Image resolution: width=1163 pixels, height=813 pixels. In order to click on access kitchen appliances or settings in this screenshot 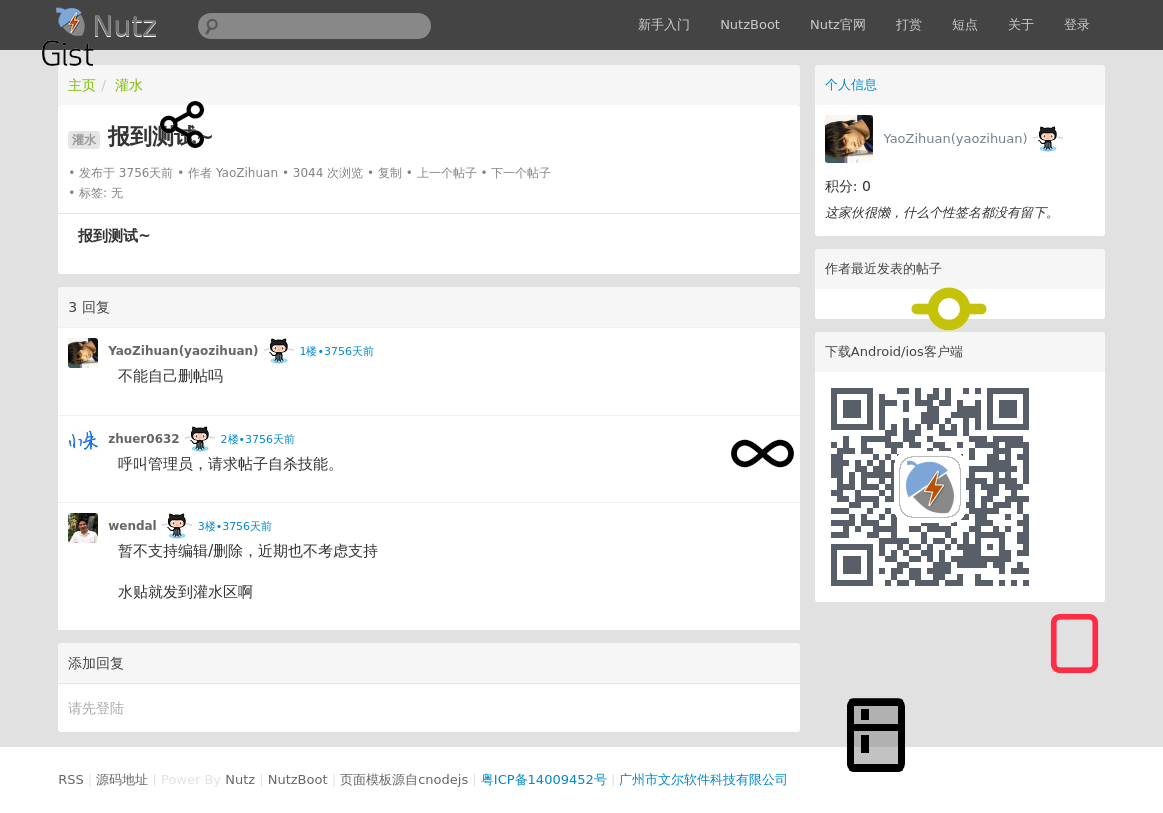, I will do `click(876, 735)`.